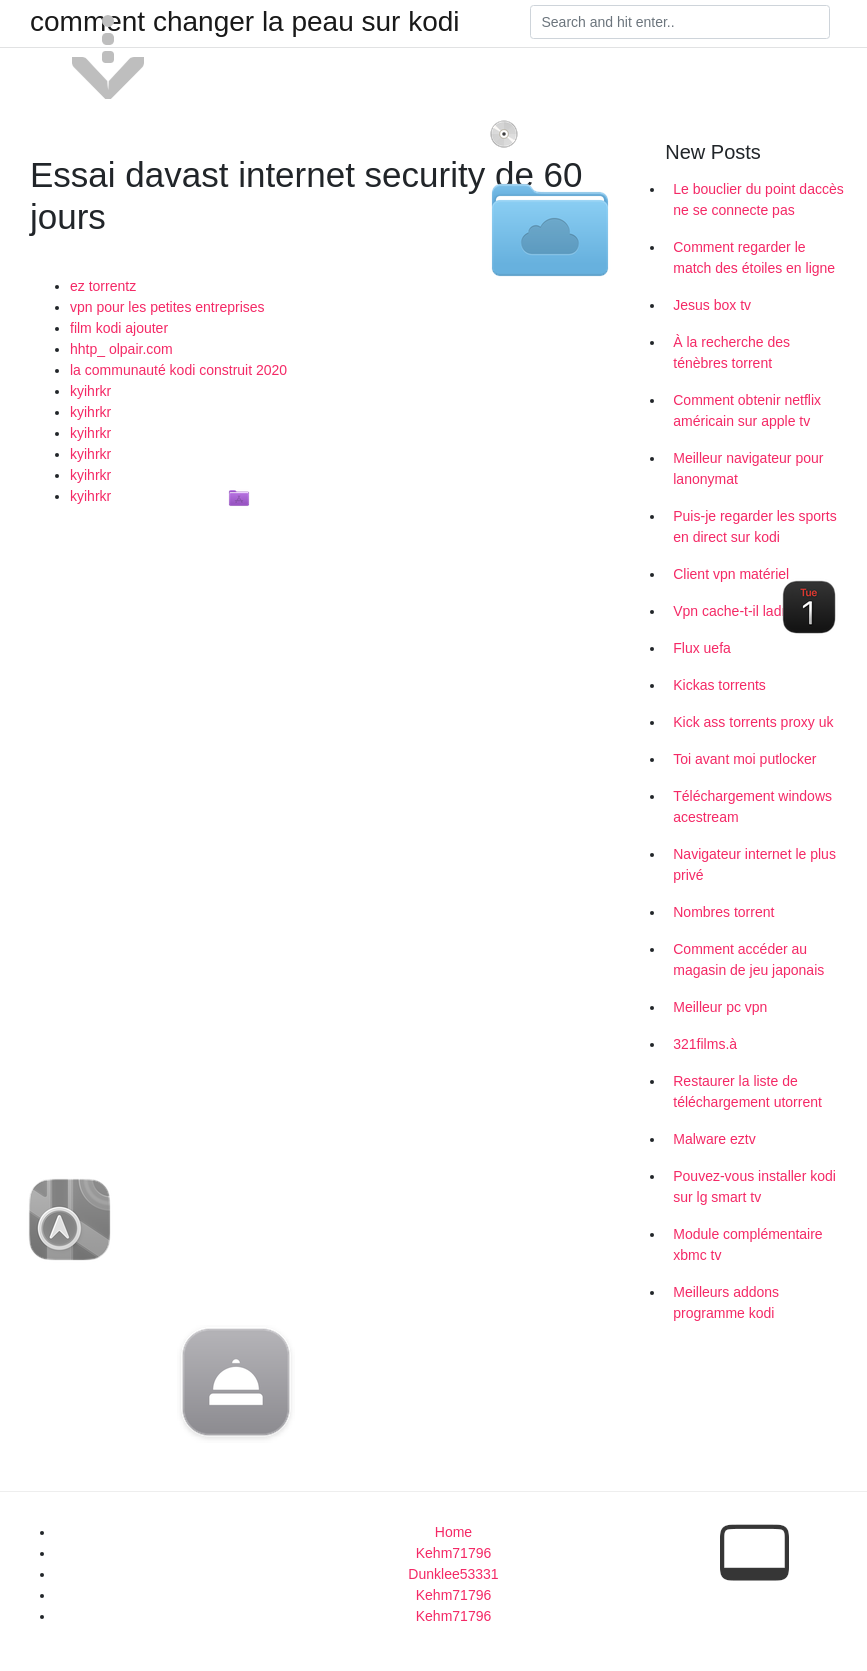 This screenshot has width=867, height=1671. I want to click on access cloud-synced files and folders, so click(550, 230).